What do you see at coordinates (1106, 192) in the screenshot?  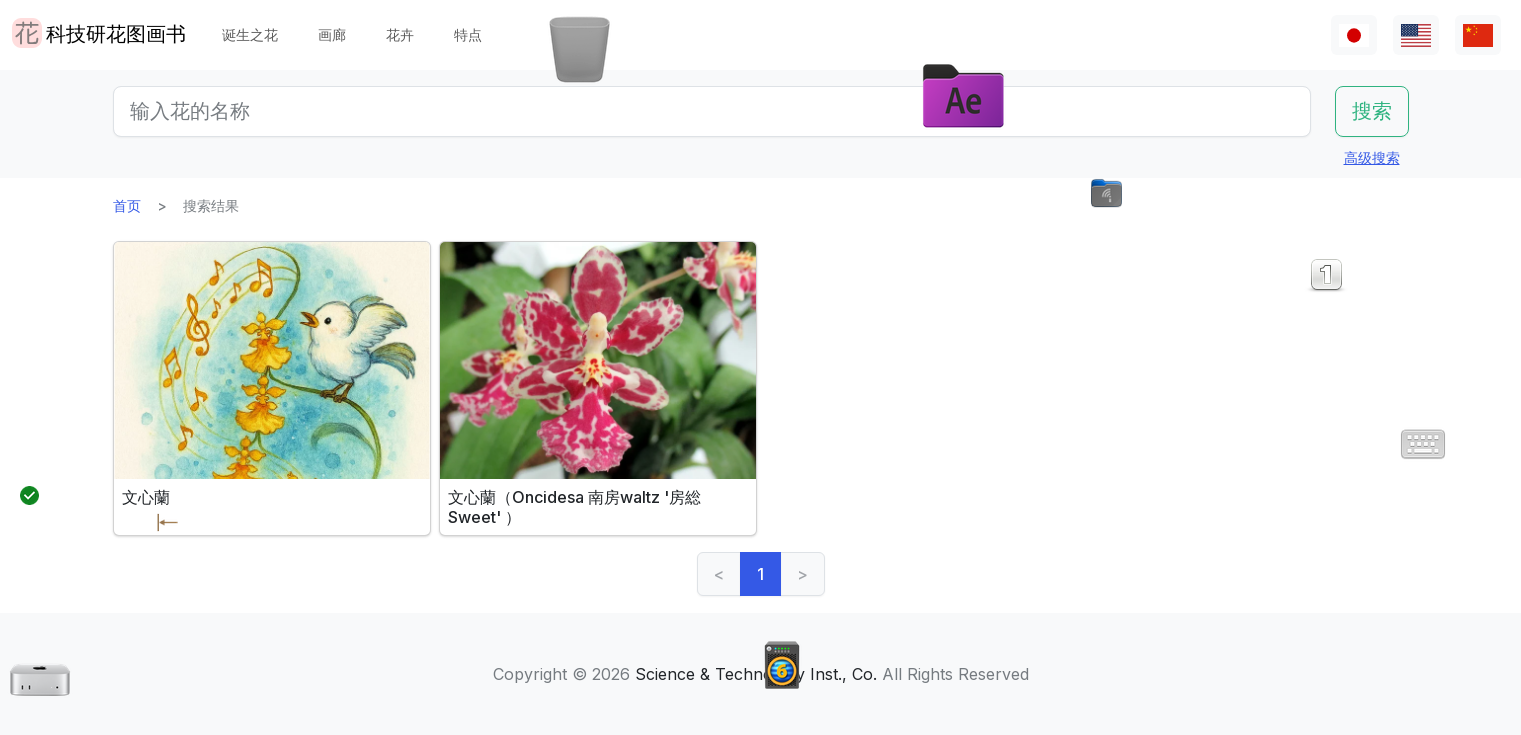 I see `open insync cloud sync folder` at bounding box center [1106, 192].